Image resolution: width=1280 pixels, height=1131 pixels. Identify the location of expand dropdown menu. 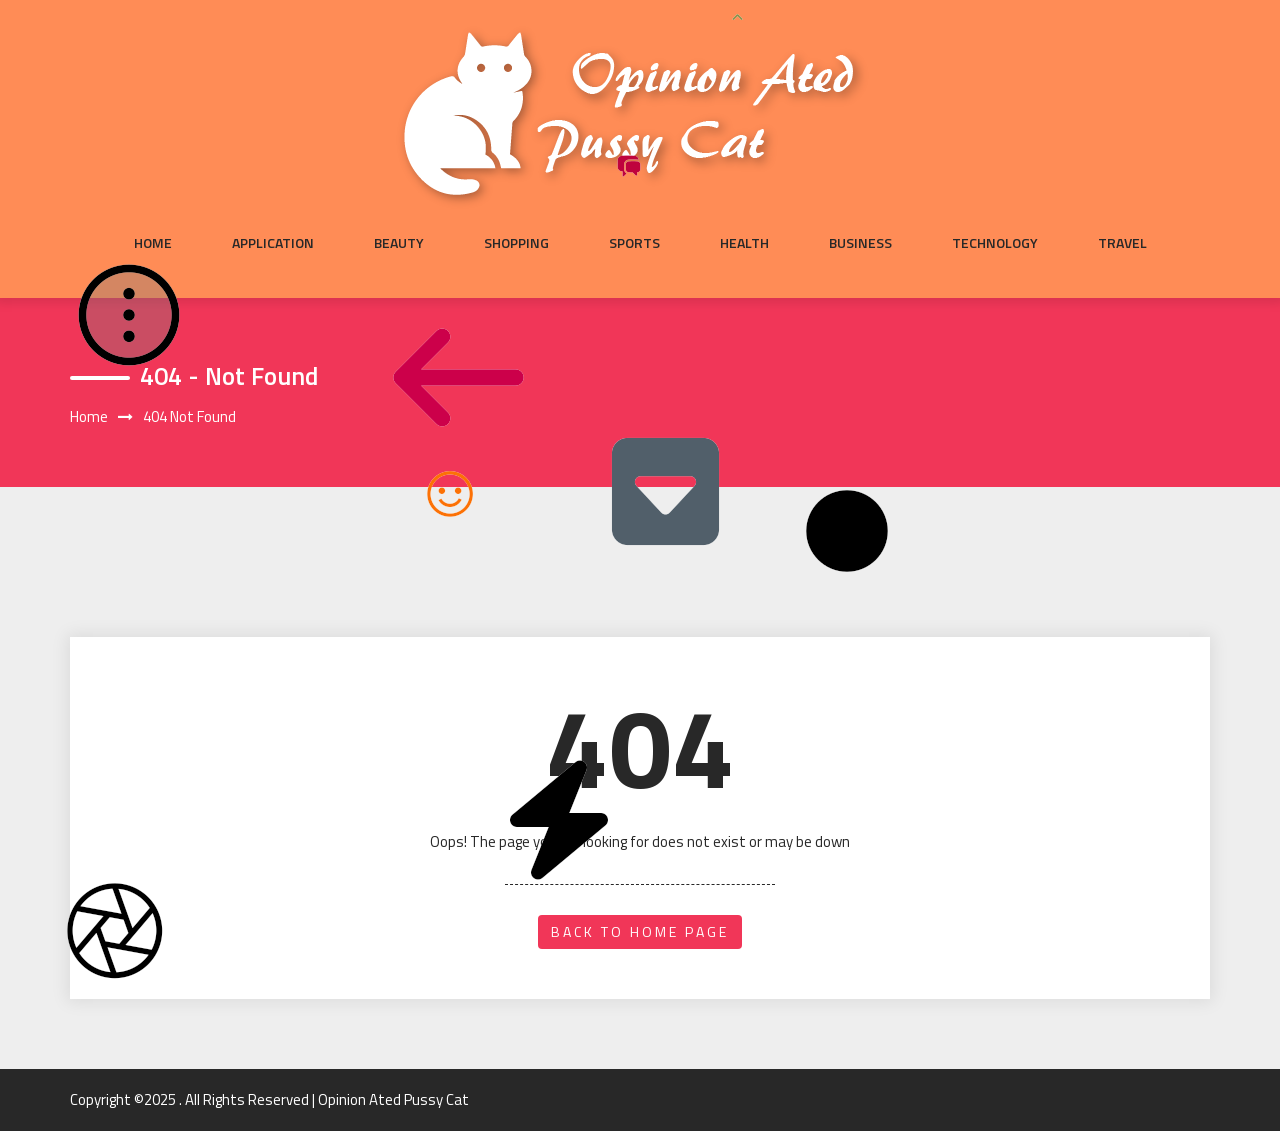
(665, 491).